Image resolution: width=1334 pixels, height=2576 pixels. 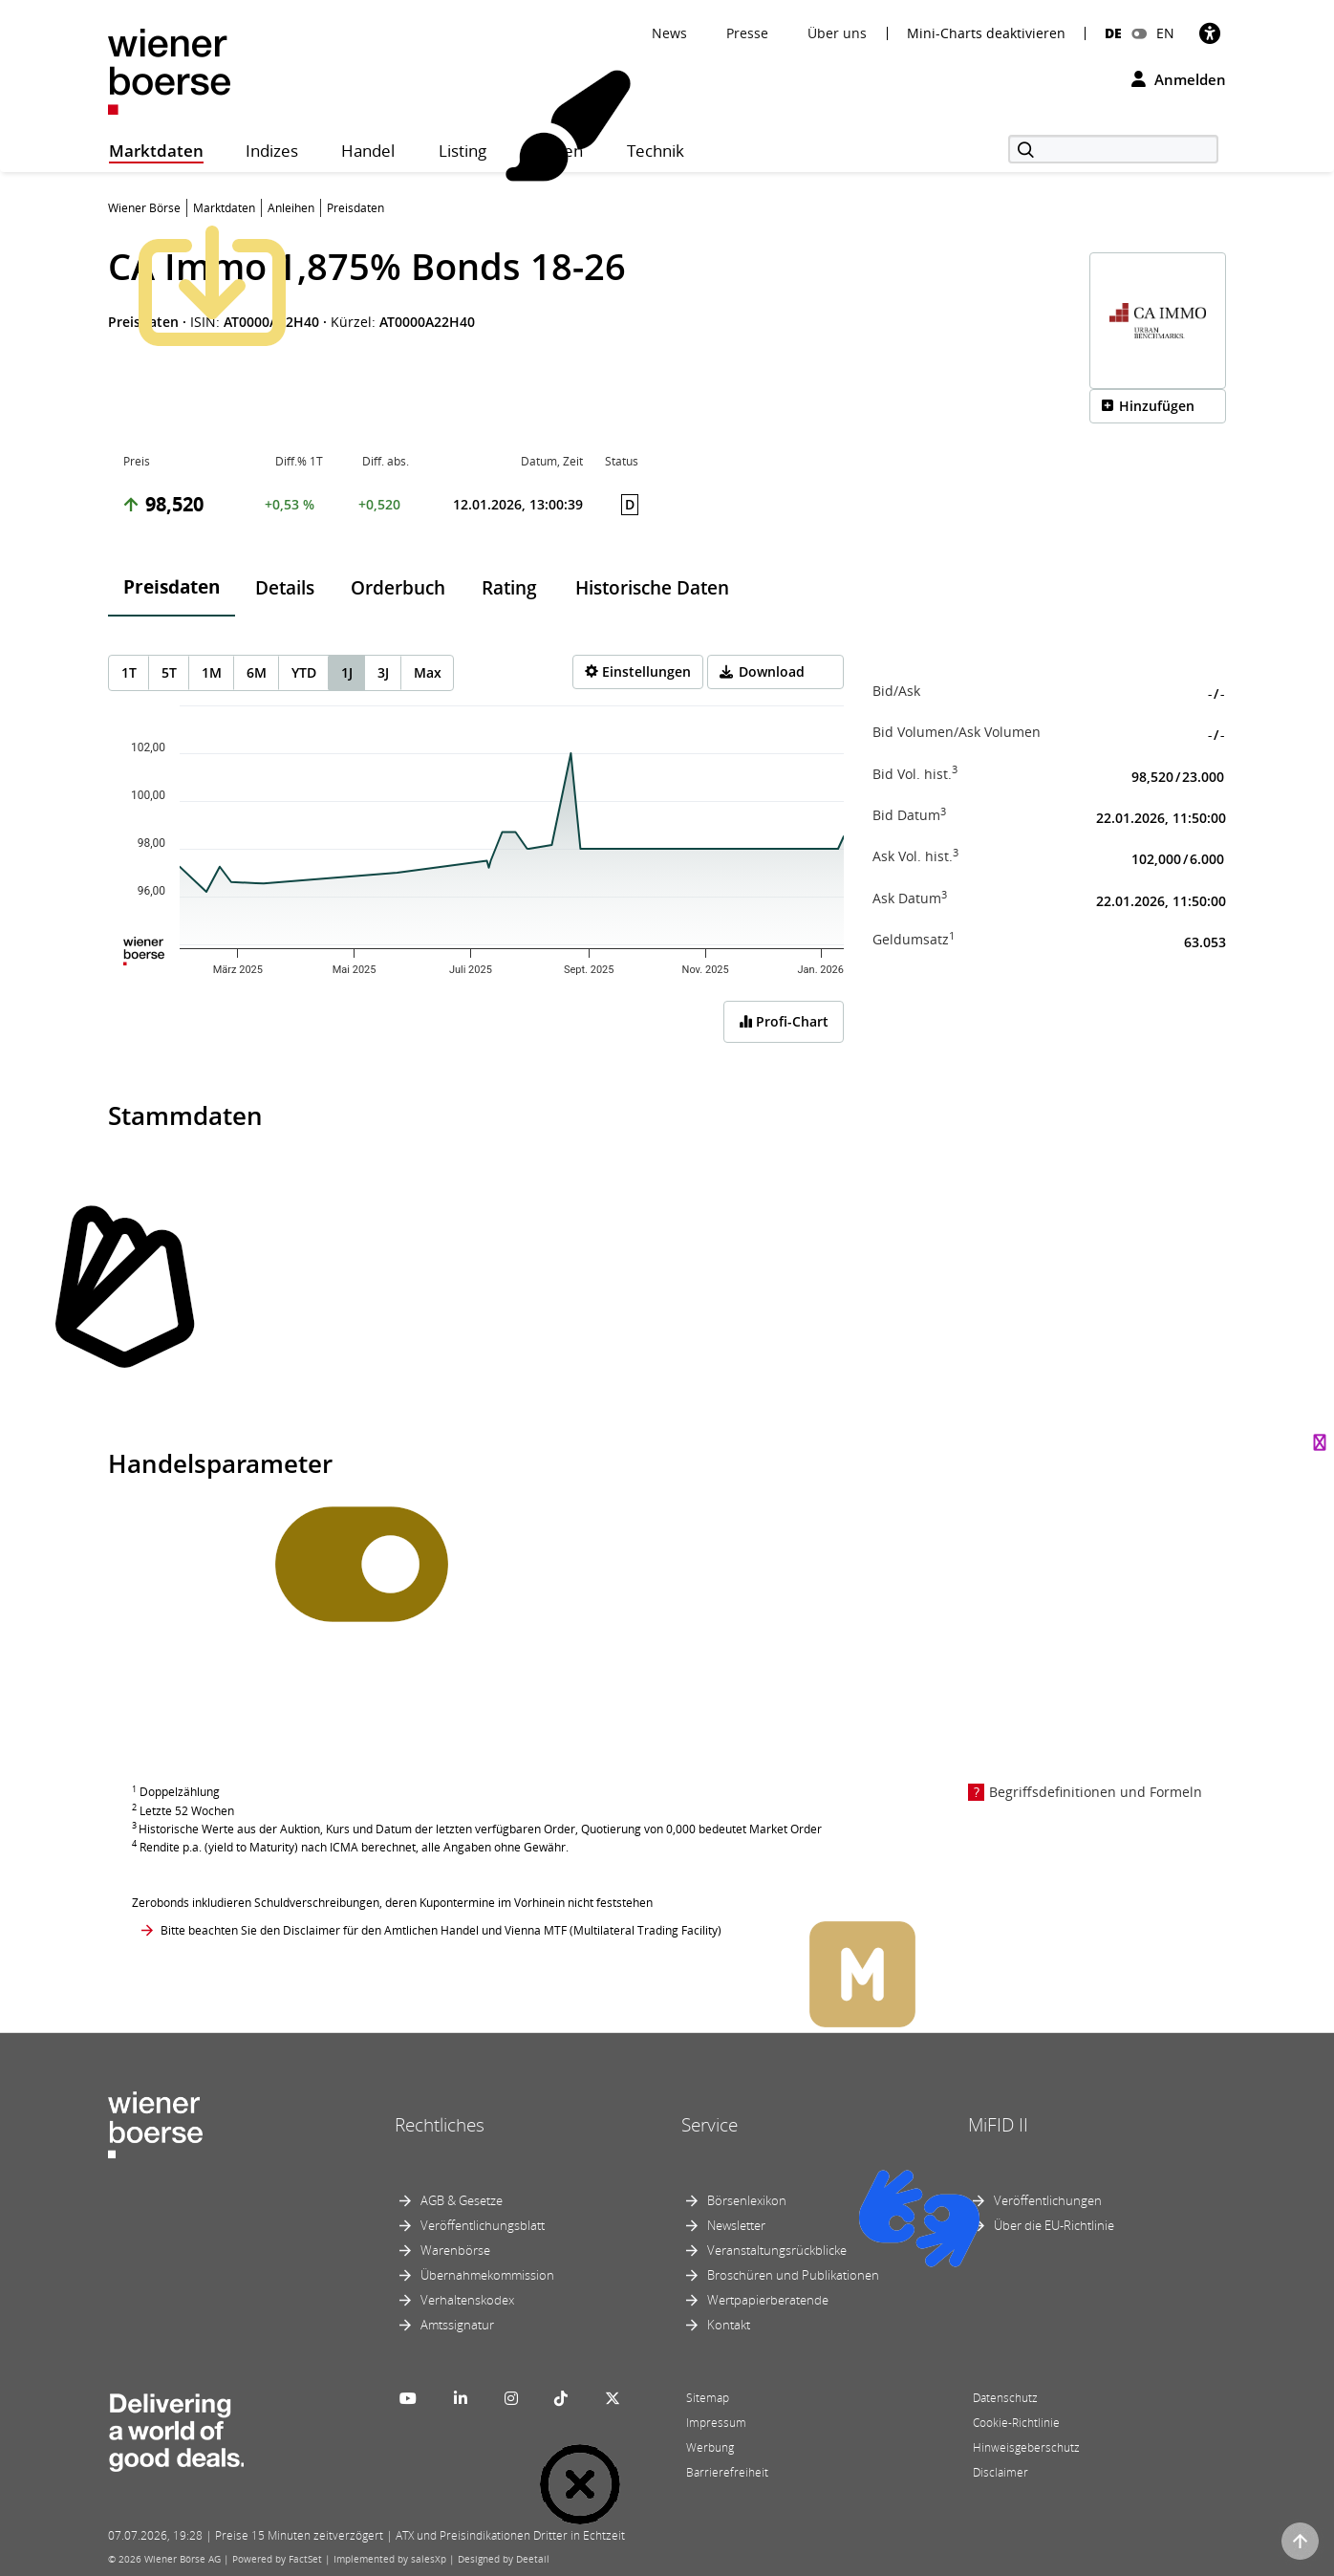 What do you see at coordinates (212, 292) in the screenshot?
I see `import a file or data into the app` at bounding box center [212, 292].